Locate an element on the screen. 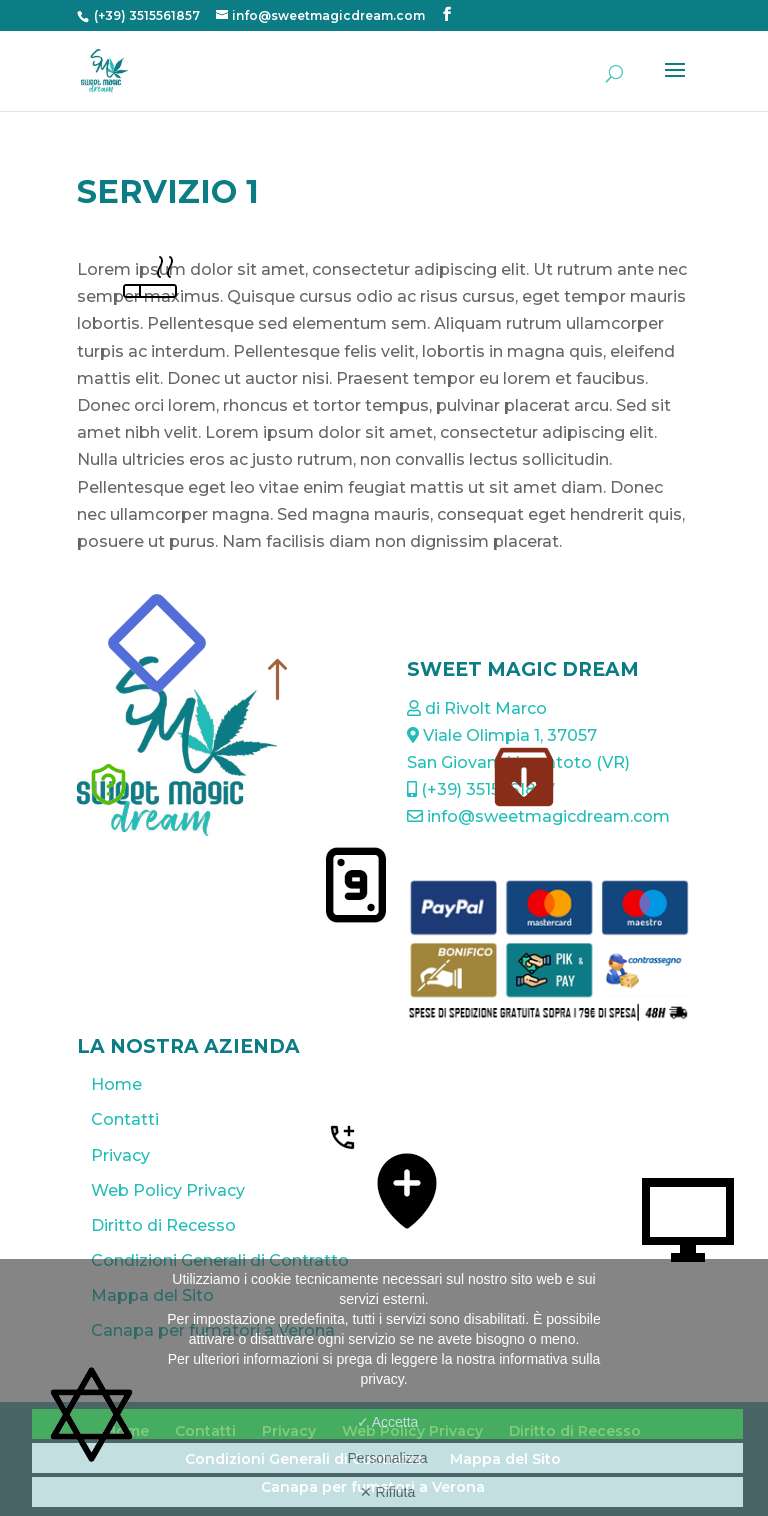 This screenshot has height=1516, width=768. add a new location pin is located at coordinates (407, 1191).